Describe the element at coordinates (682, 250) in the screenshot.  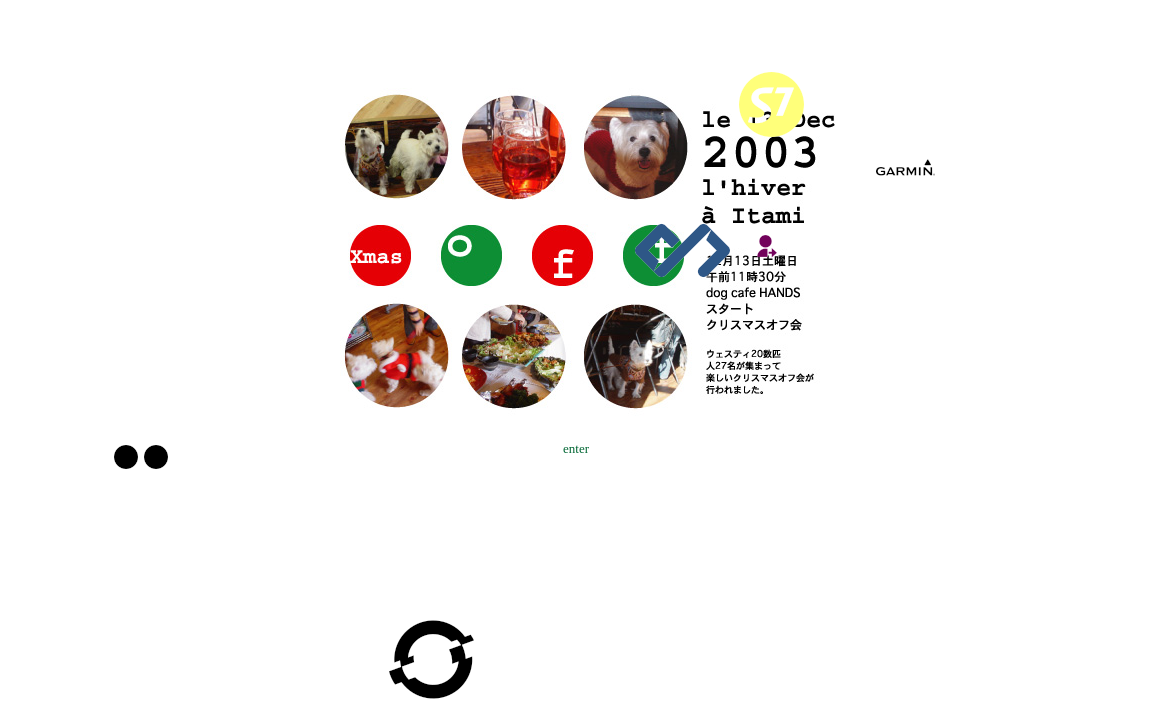
I see `open daily.dev app` at that location.